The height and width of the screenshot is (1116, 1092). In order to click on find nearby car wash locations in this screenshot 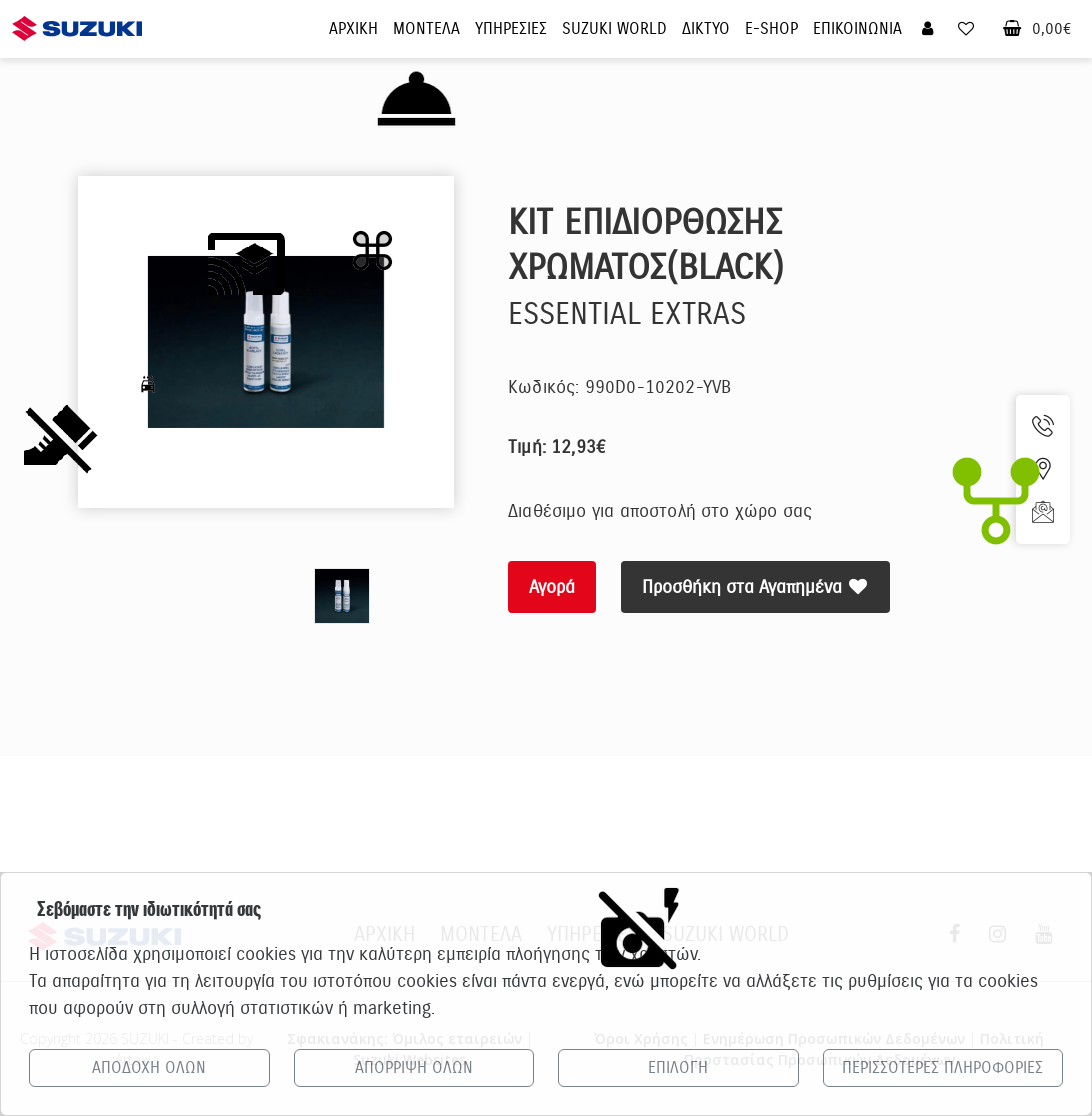, I will do `click(148, 384)`.